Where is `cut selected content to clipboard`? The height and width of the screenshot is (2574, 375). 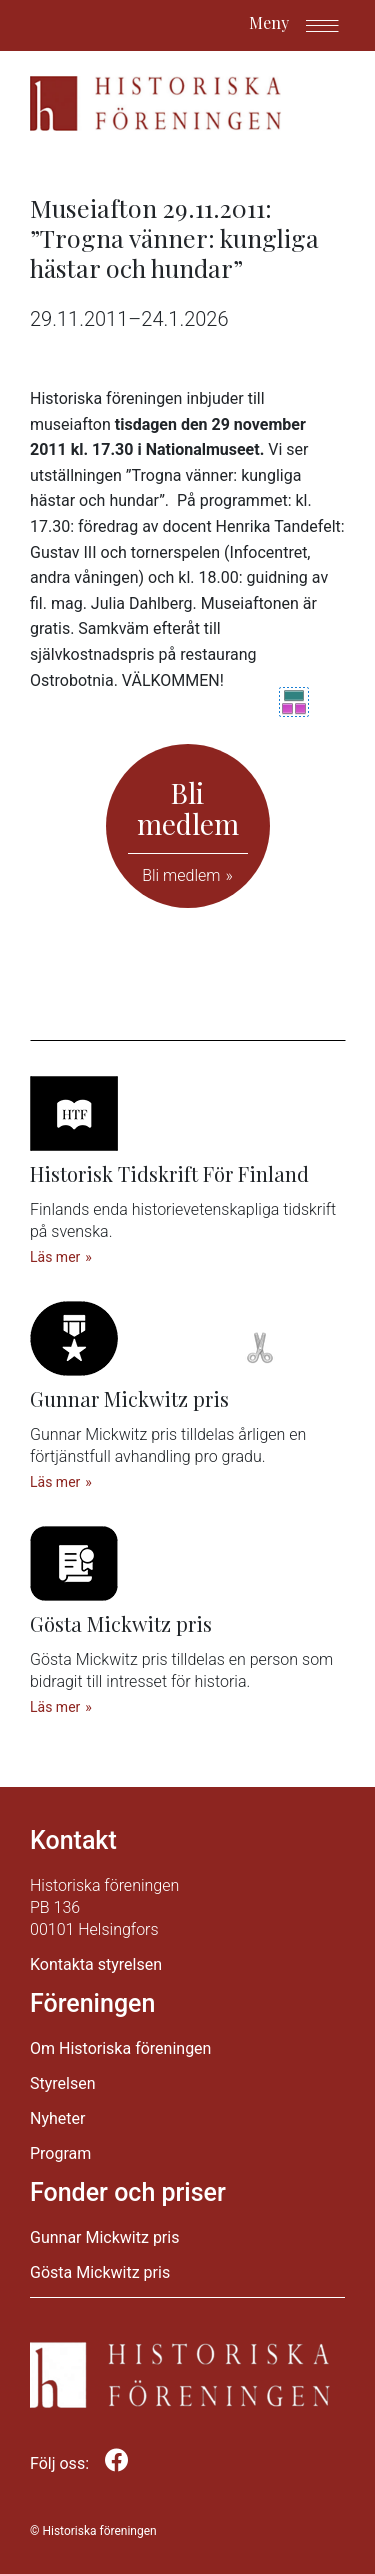
cut selected content to clipboard is located at coordinates (260, 1348).